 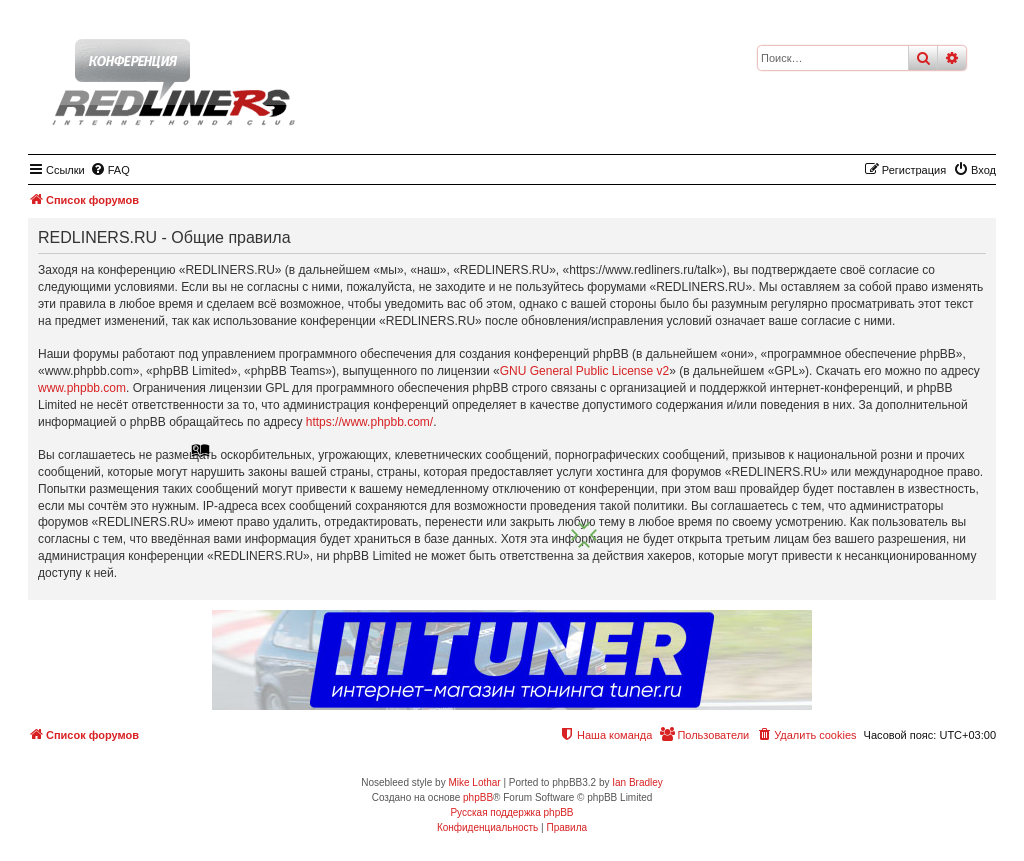 I want to click on center or focus on a target point, so click(x=584, y=535).